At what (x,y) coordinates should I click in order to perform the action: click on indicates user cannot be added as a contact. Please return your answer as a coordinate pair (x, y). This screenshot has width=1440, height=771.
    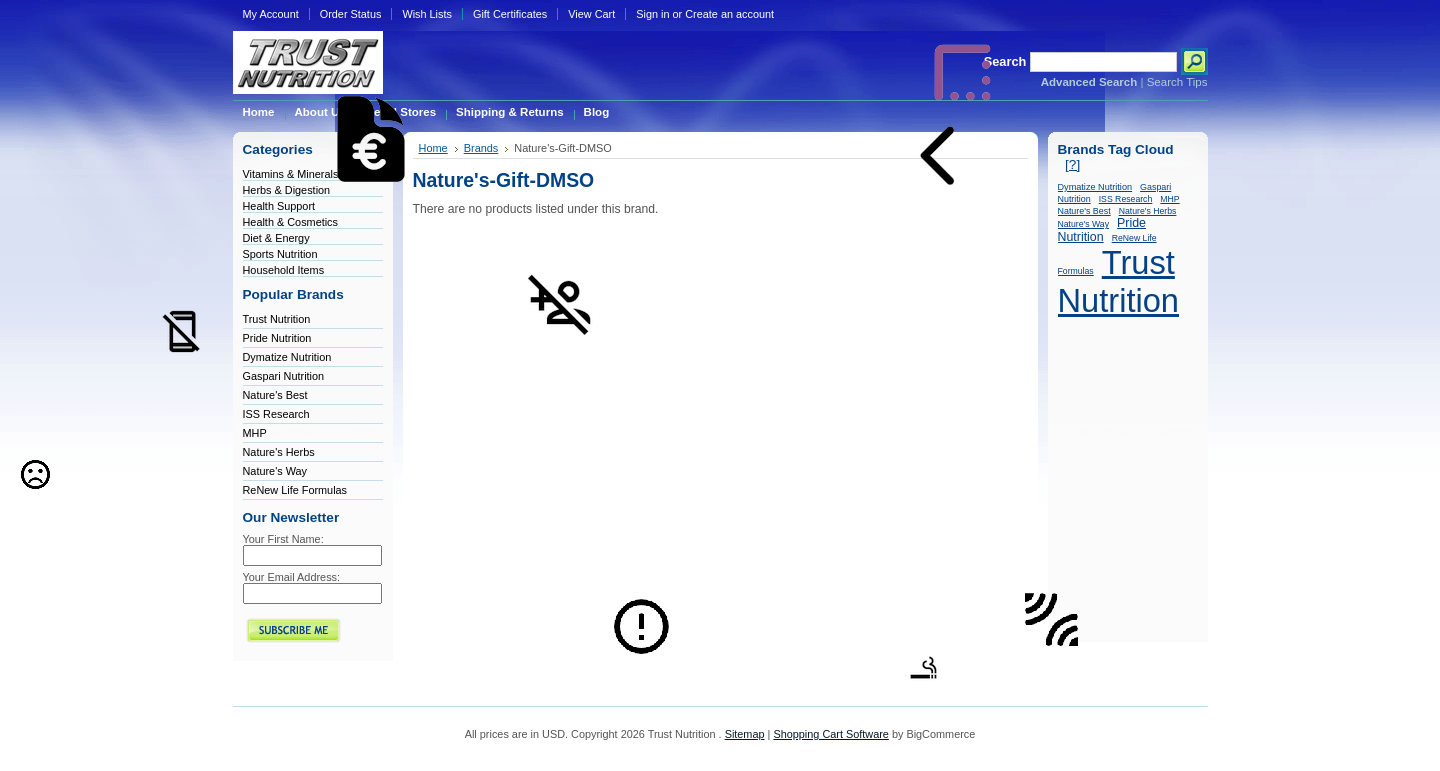
    Looking at the image, I should click on (560, 302).